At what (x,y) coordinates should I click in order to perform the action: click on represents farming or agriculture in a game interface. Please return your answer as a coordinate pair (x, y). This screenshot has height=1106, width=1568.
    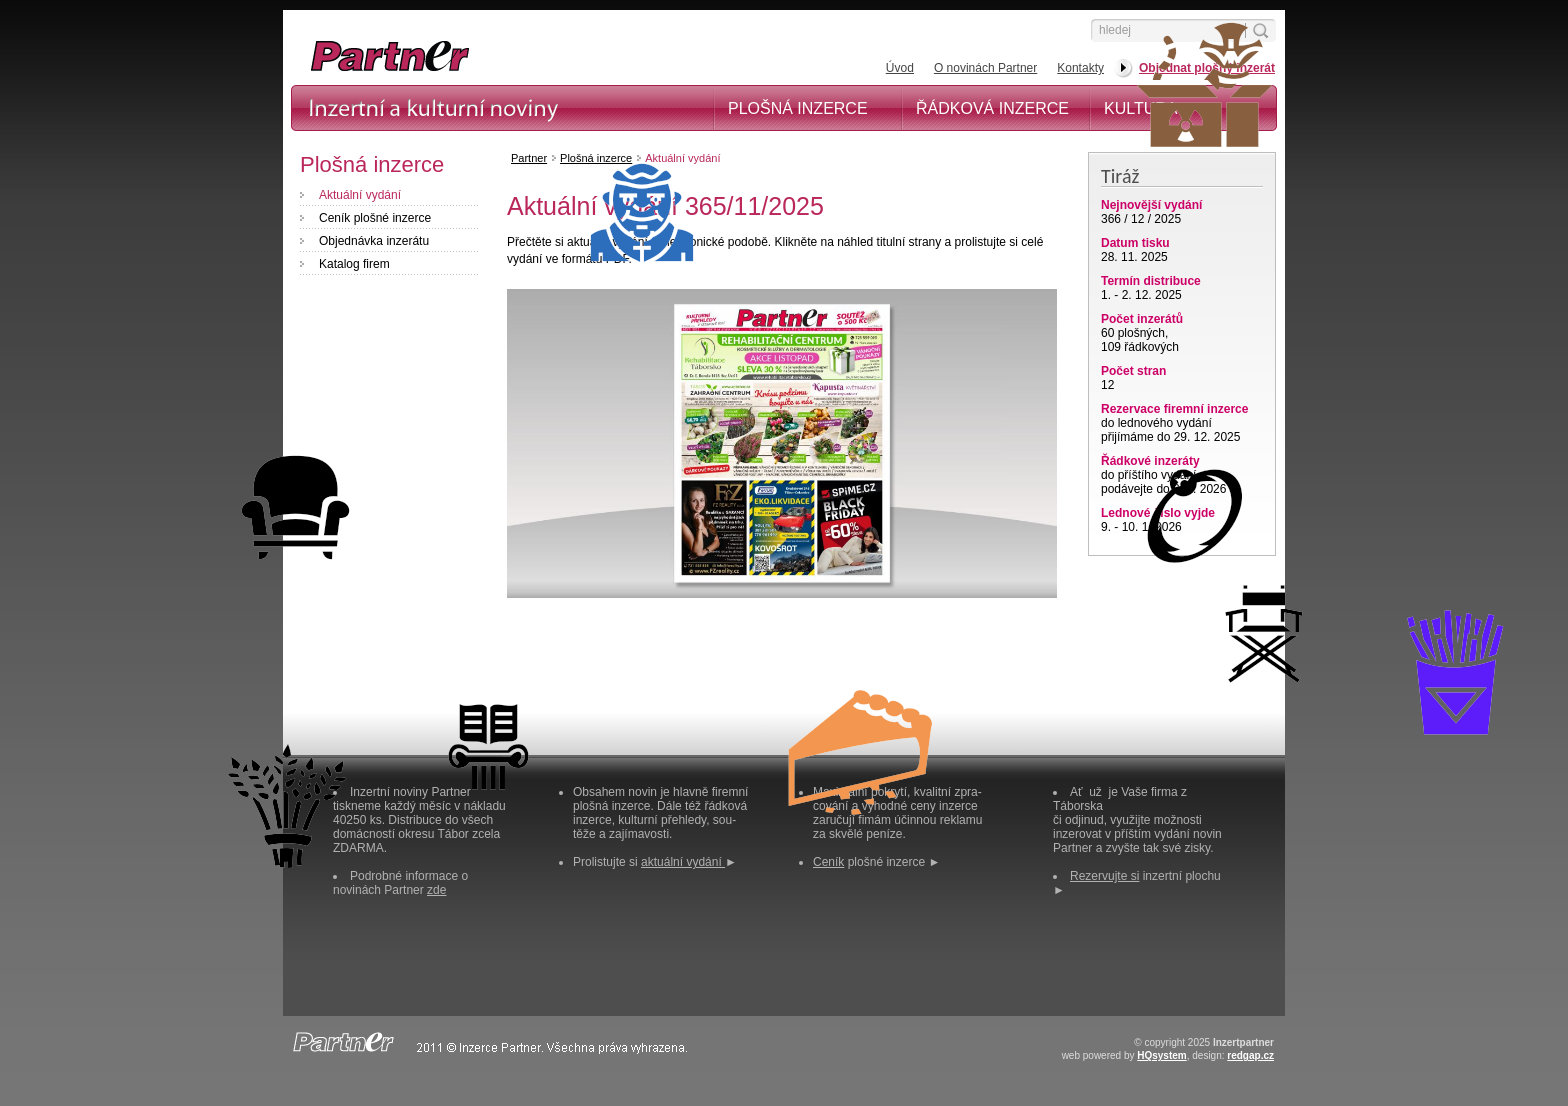
    Looking at the image, I should click on (287, 806).